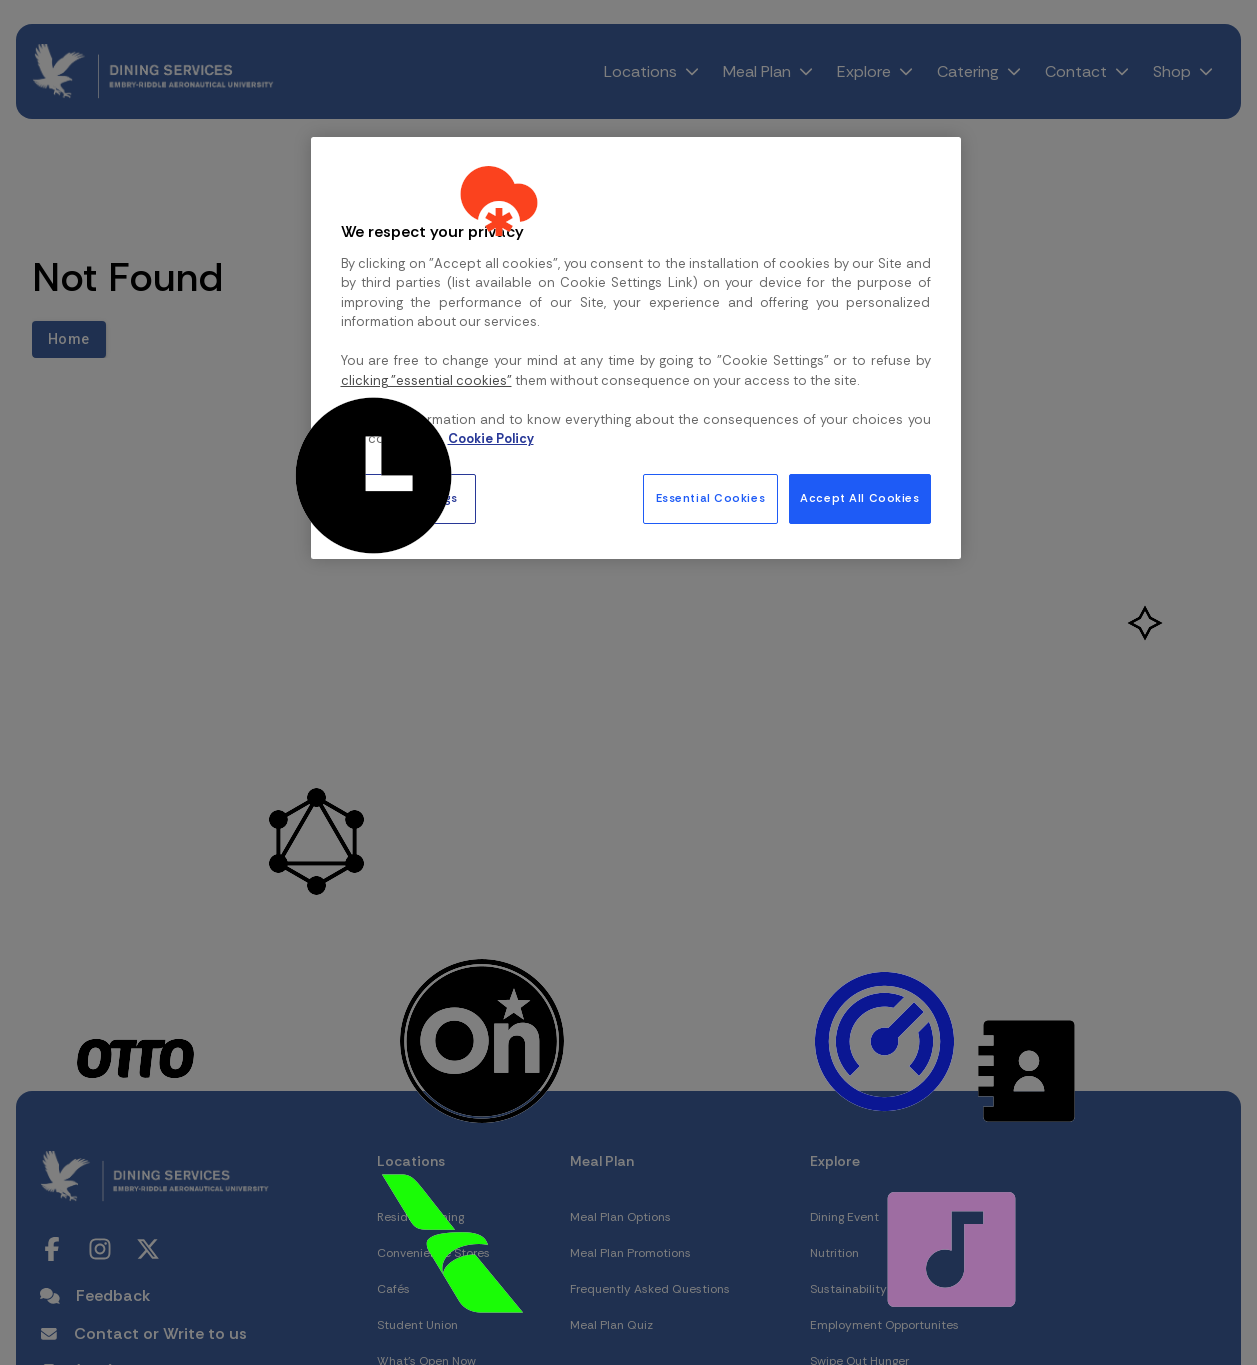 The image size is (1257, 1365). Describe the element at coordinates (135, 1058) in the screenshot. I see `visit the OTTO online shopping platform` at that location.